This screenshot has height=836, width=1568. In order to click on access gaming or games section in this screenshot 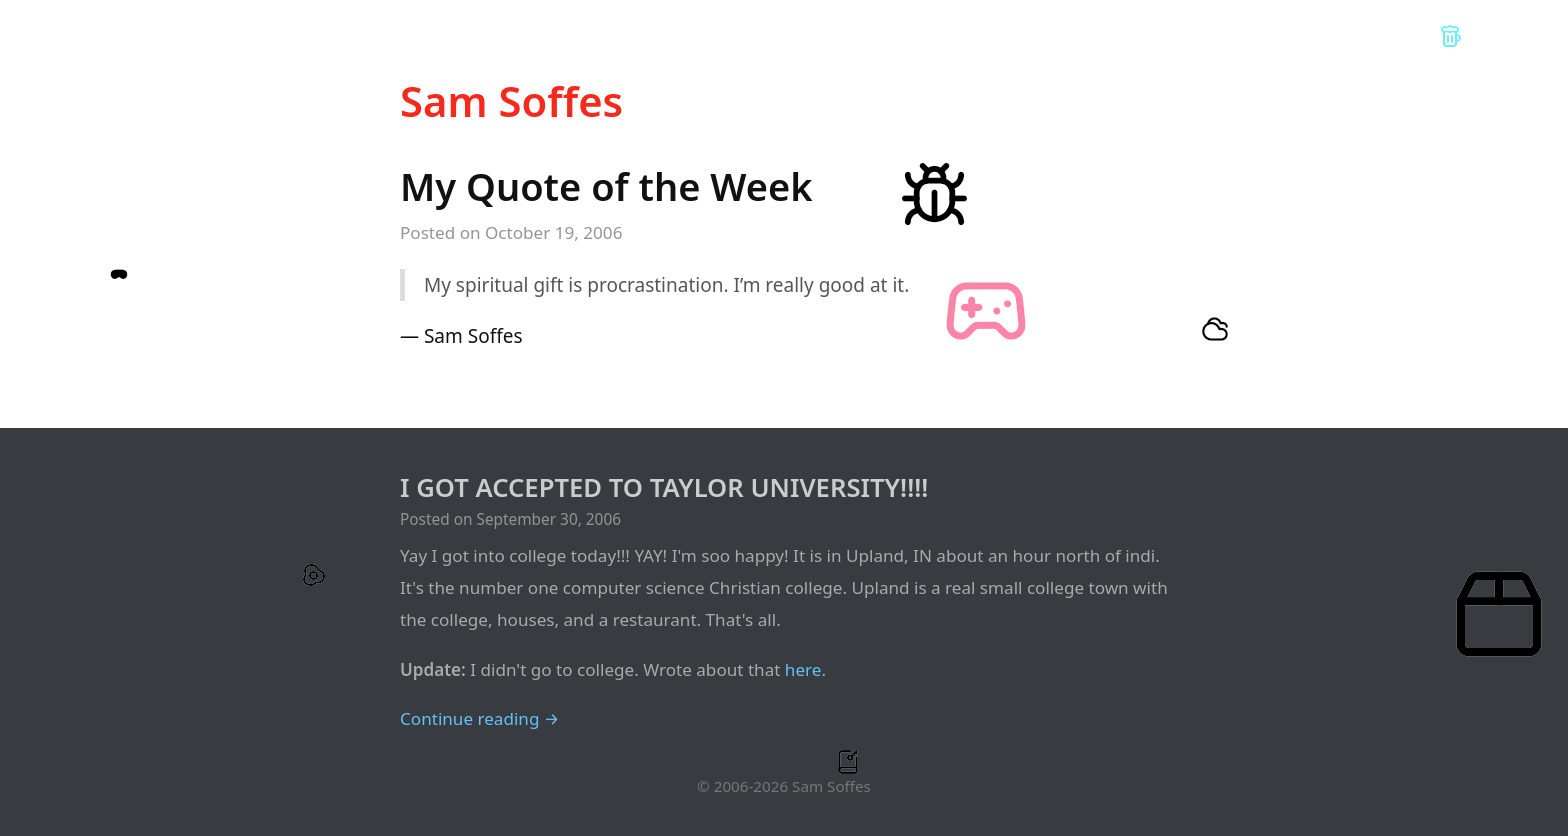, I will do `click(986, 311)`.